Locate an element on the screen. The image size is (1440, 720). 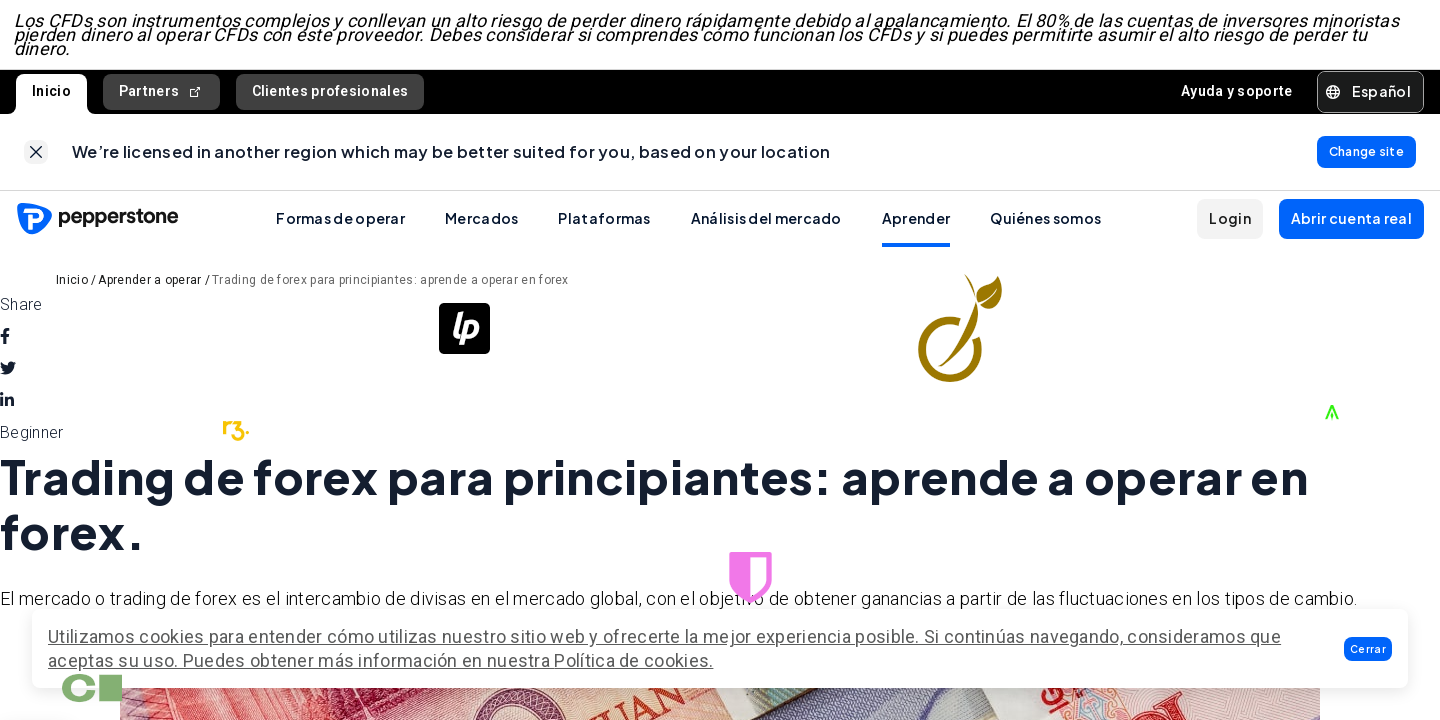
r3 company logo is located at coordinates (236, 431).